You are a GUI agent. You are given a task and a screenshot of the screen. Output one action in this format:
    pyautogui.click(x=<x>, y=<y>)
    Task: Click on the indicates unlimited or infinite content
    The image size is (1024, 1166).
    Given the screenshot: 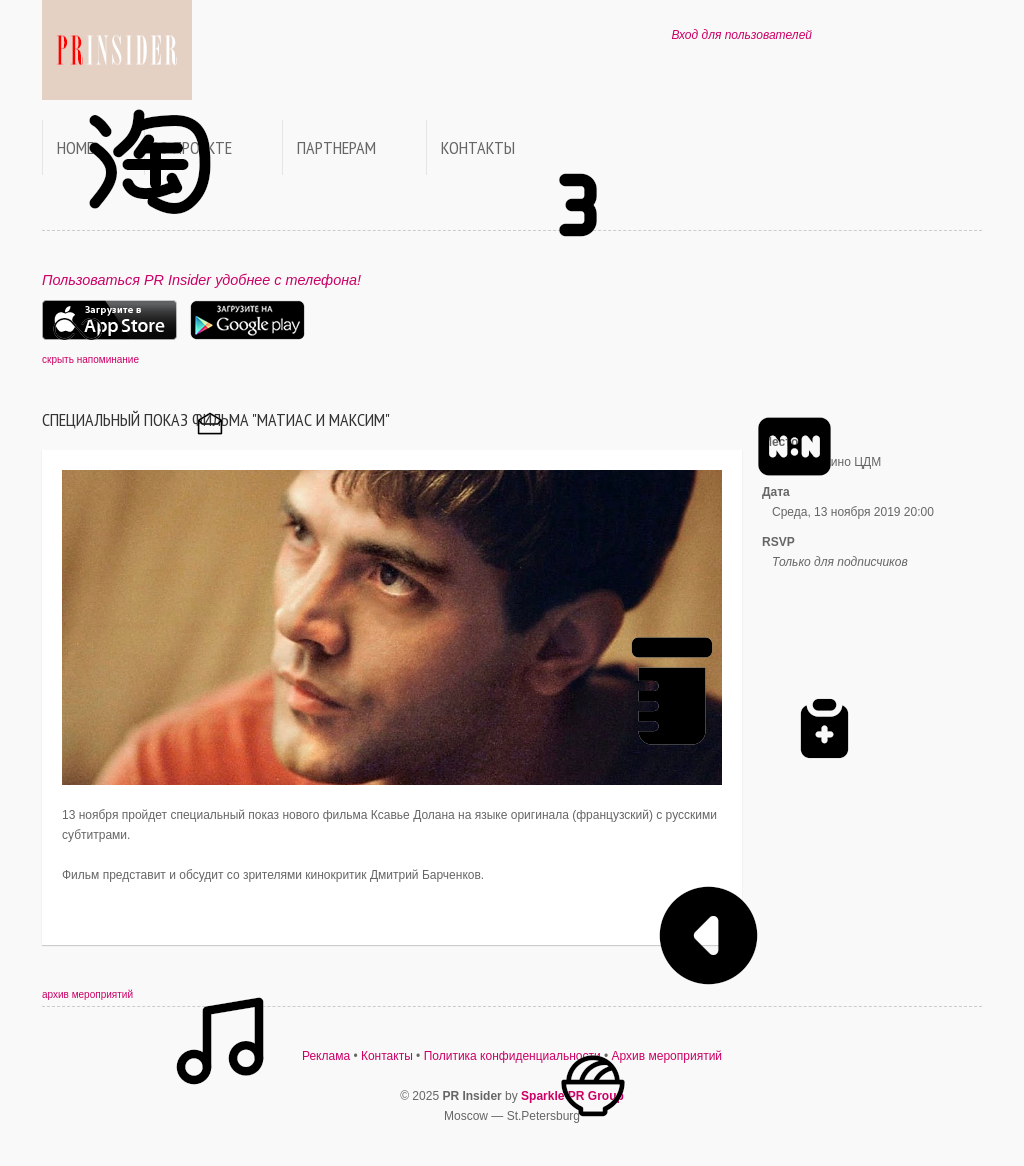 What is the action you would take?
    pyautogui.click(x=78, y=329)
    